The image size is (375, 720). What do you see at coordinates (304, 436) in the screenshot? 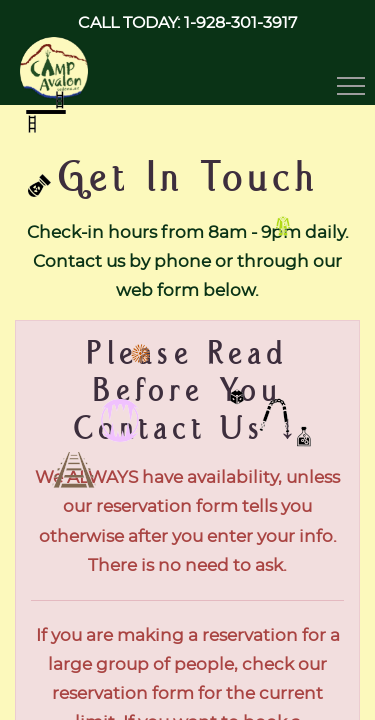
I see `access alchemy or potion crafting` at bounding box center [304, 436].